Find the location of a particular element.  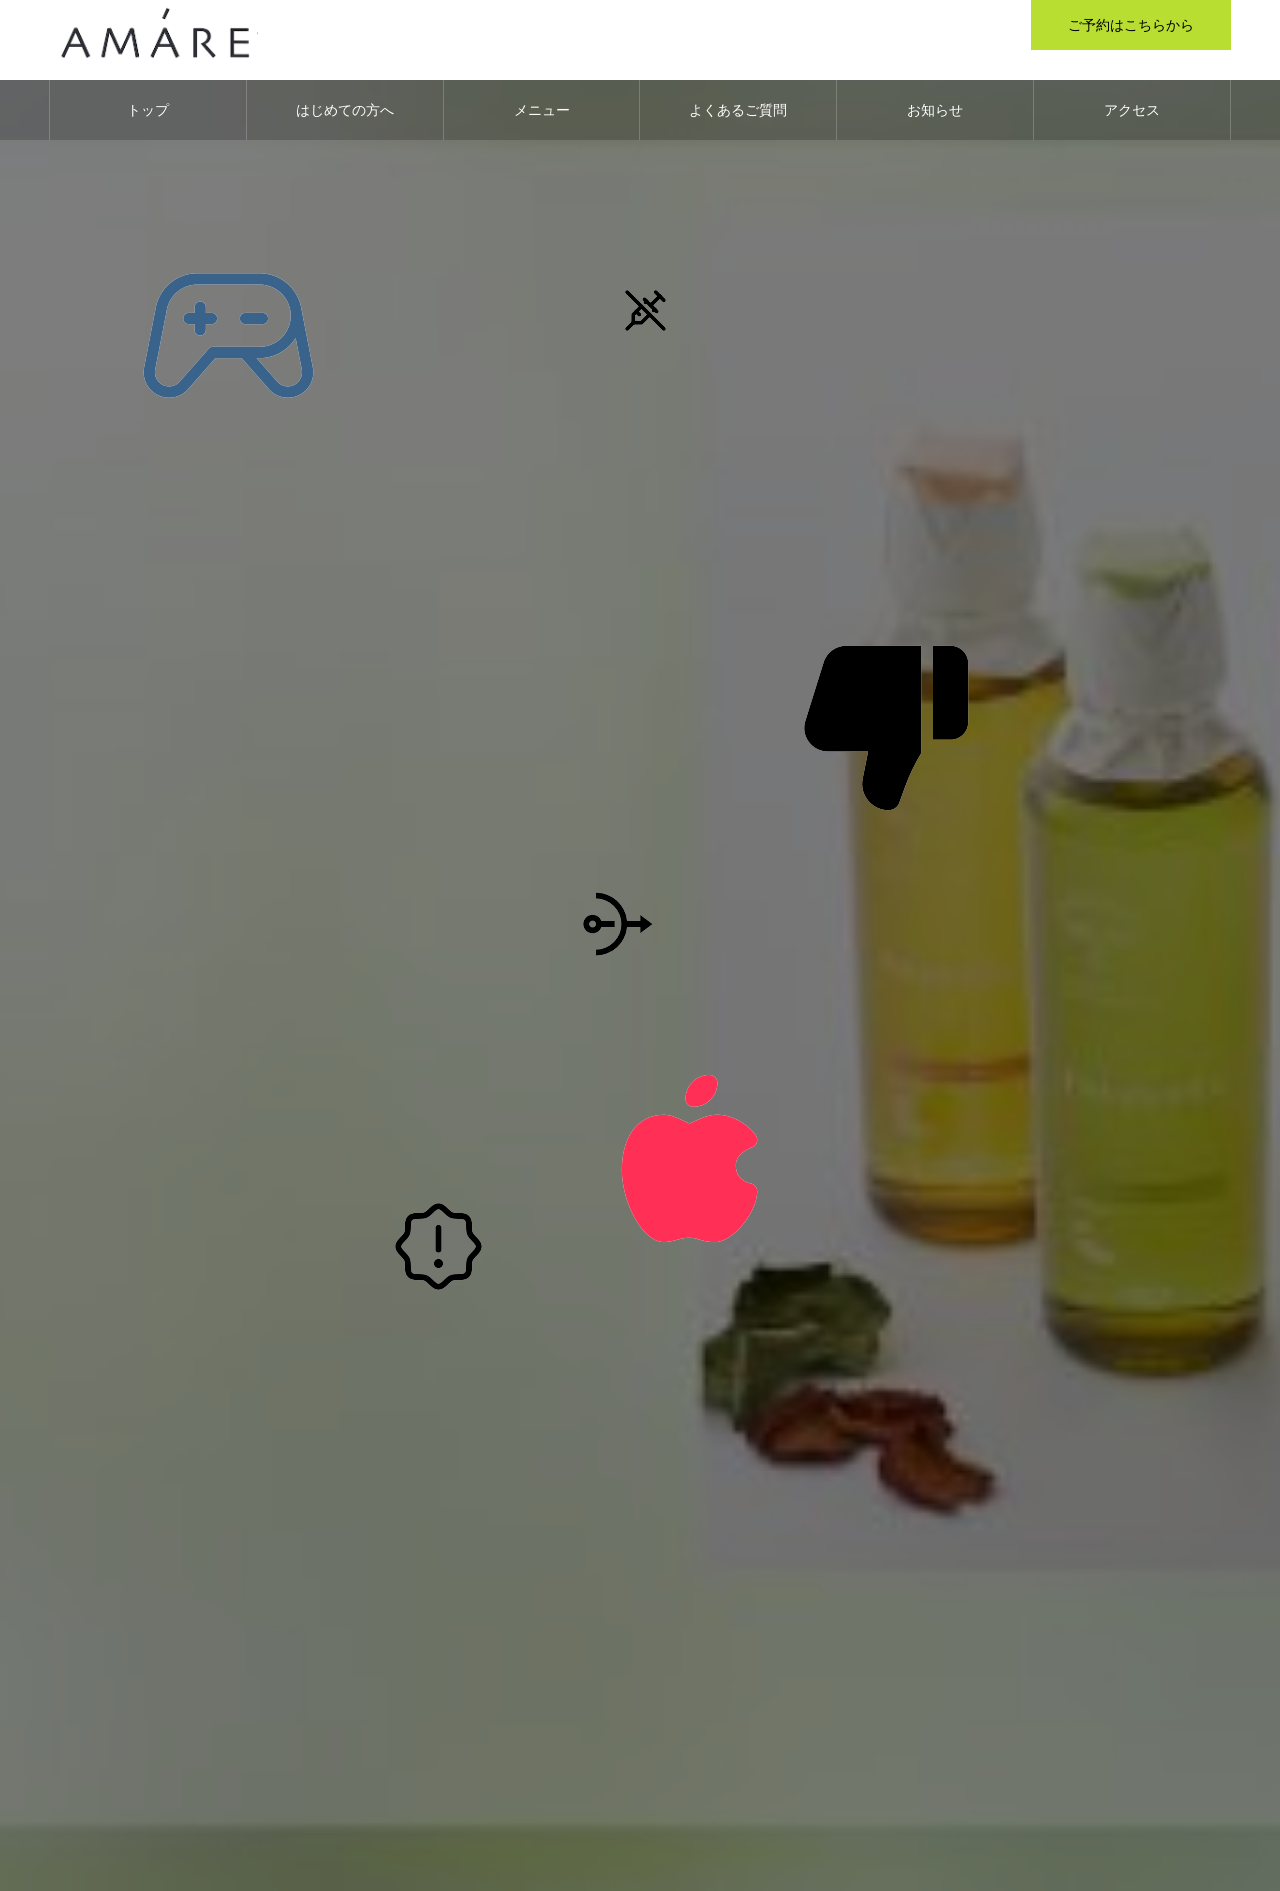

indicates a warning or important notice is located at coordinates (438, 1246).